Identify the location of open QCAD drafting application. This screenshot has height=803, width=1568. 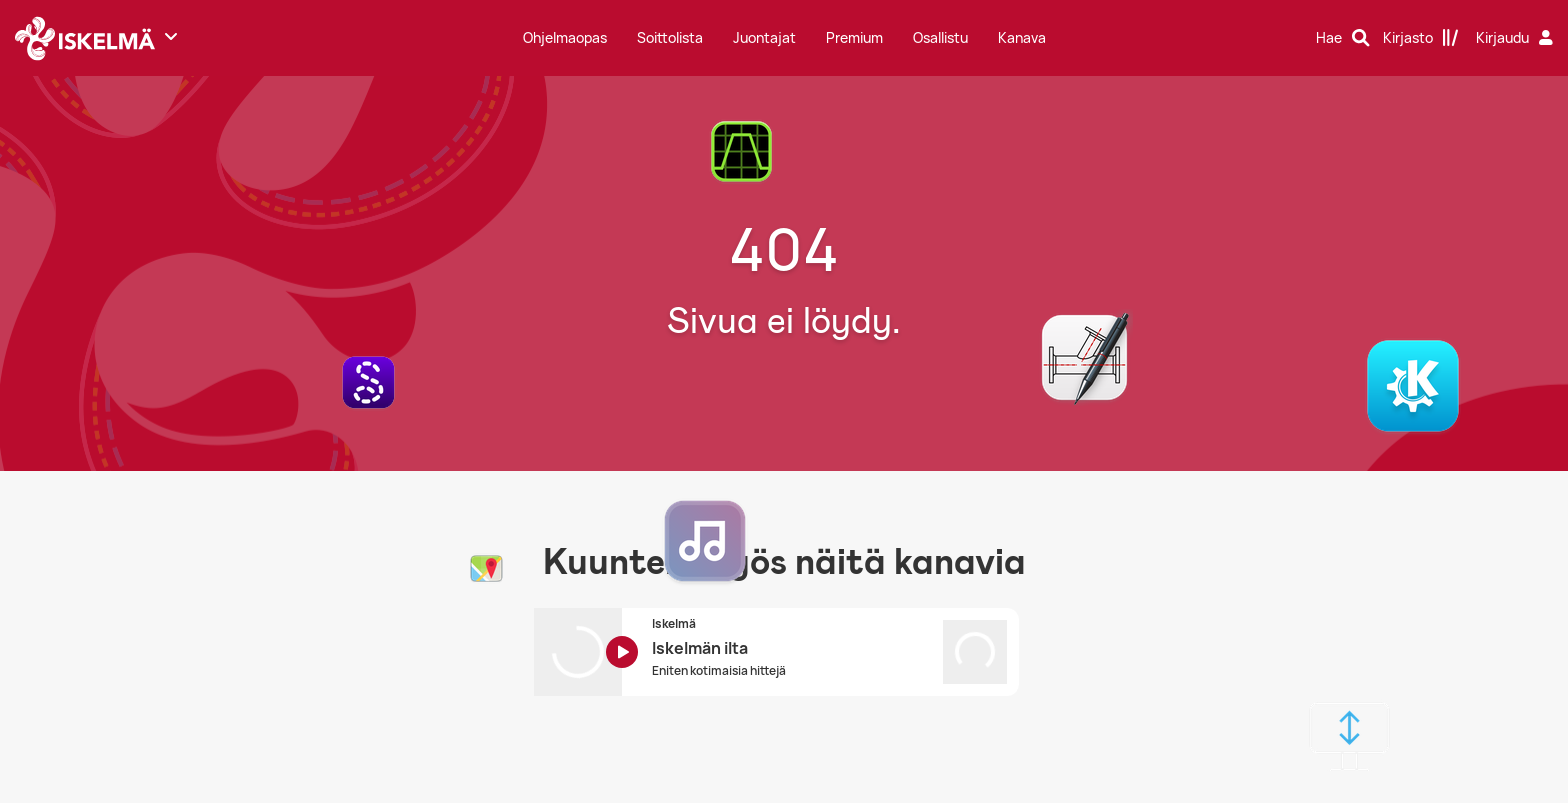
(1084, 357).